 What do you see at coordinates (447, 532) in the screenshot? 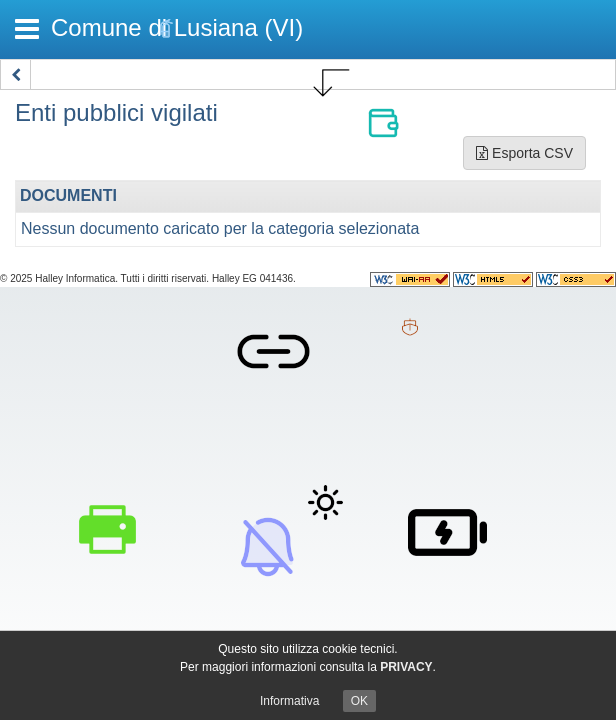
I see `indicates device is currently charging` at bounding box center [447, 532].